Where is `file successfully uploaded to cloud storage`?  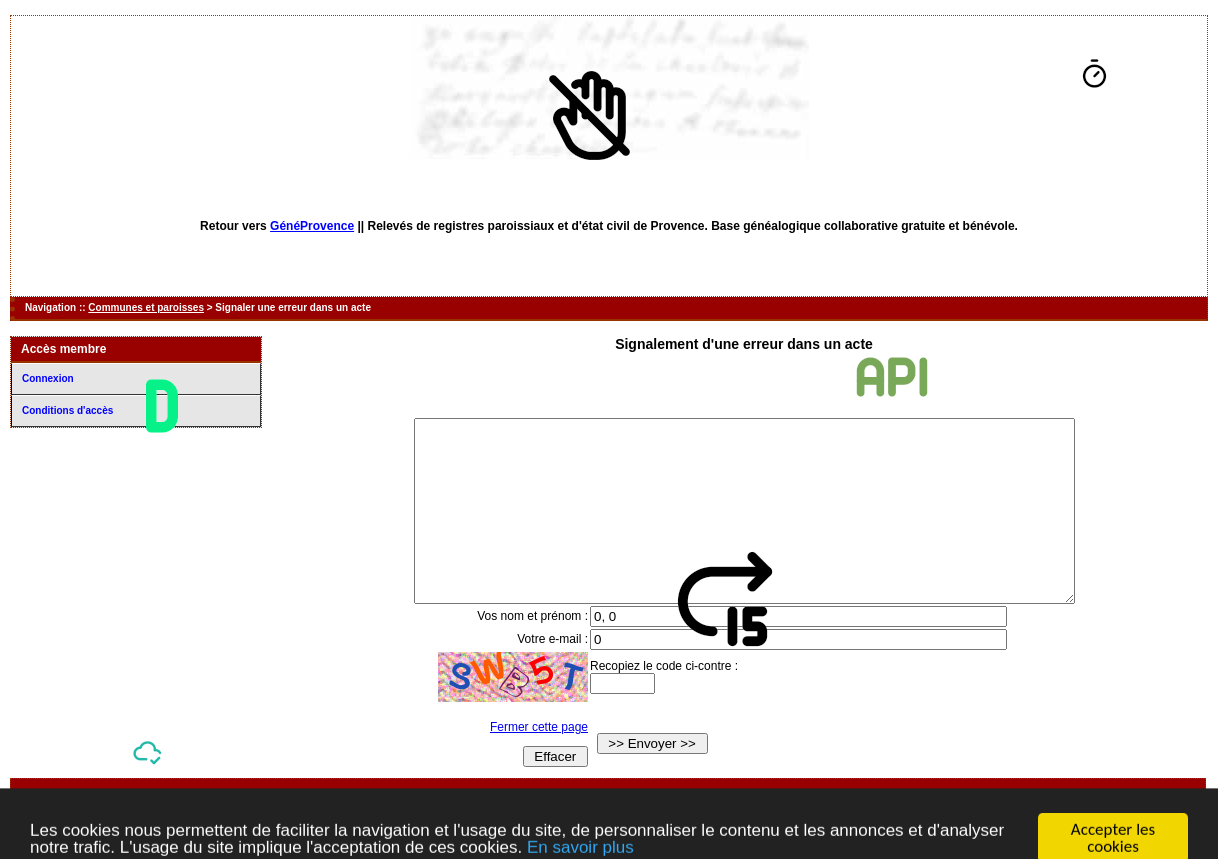
file successfully uploaded to cloud storage is located at coordinates (147, 751).